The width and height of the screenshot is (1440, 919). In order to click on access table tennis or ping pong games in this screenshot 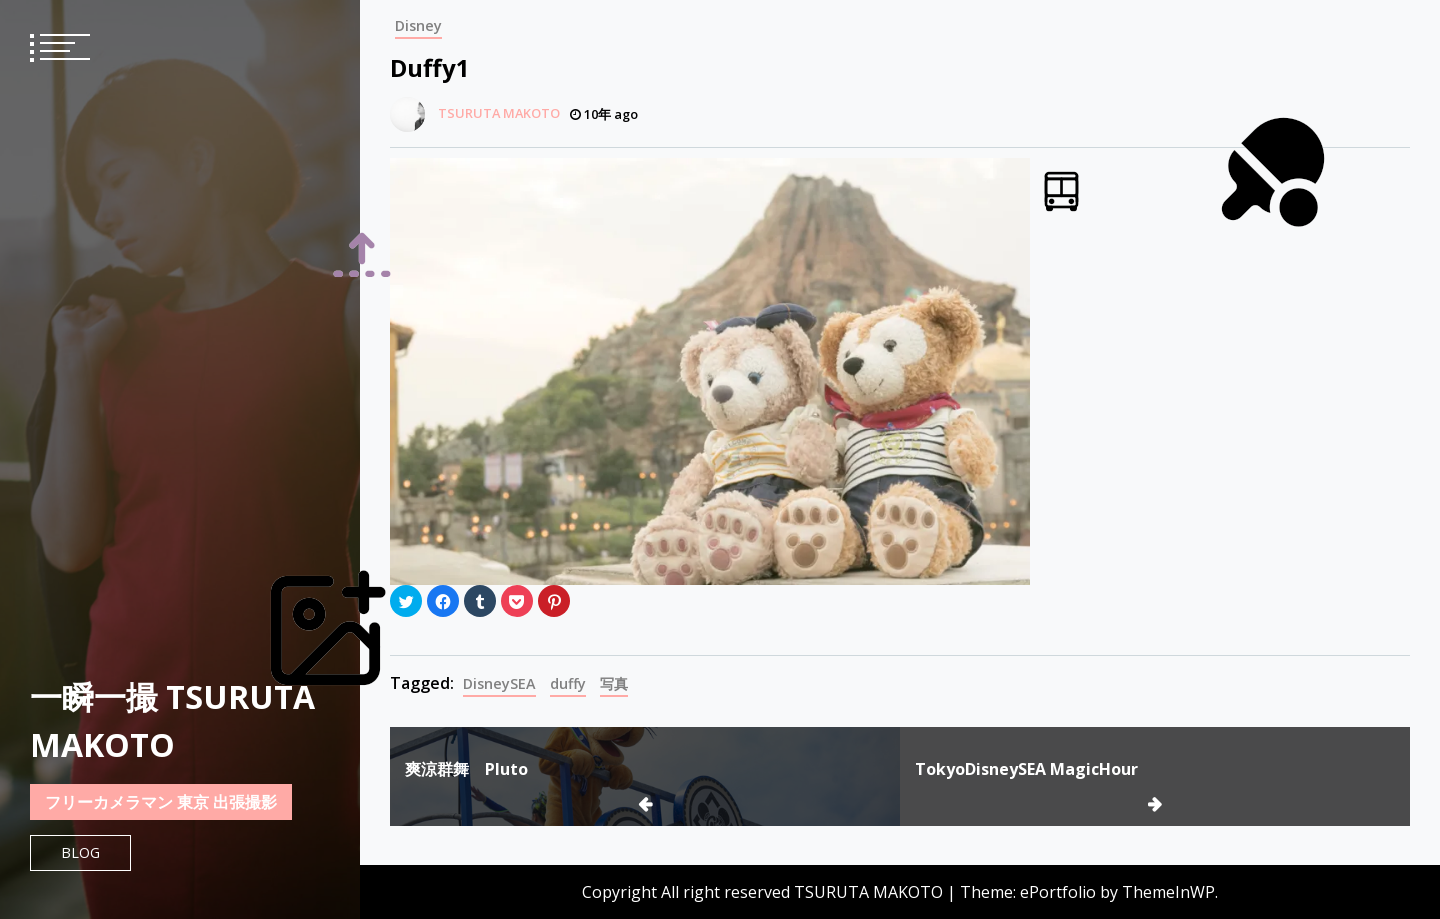, I will do `click(1273, 169)`.